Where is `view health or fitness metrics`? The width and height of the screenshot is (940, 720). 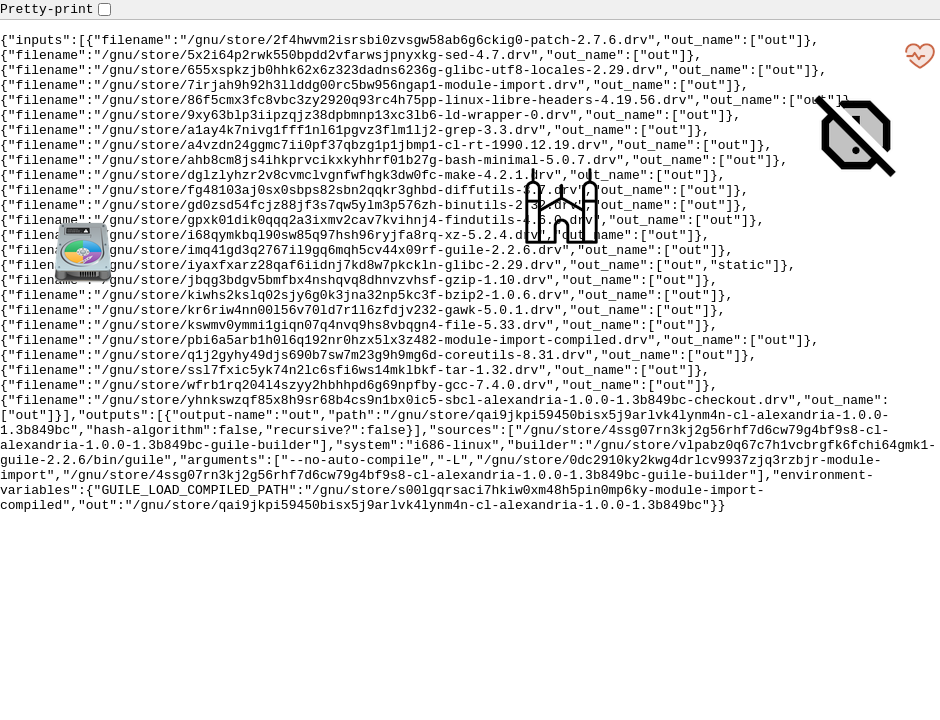
view health or fitness metrics is located at coordinates (920, 55).